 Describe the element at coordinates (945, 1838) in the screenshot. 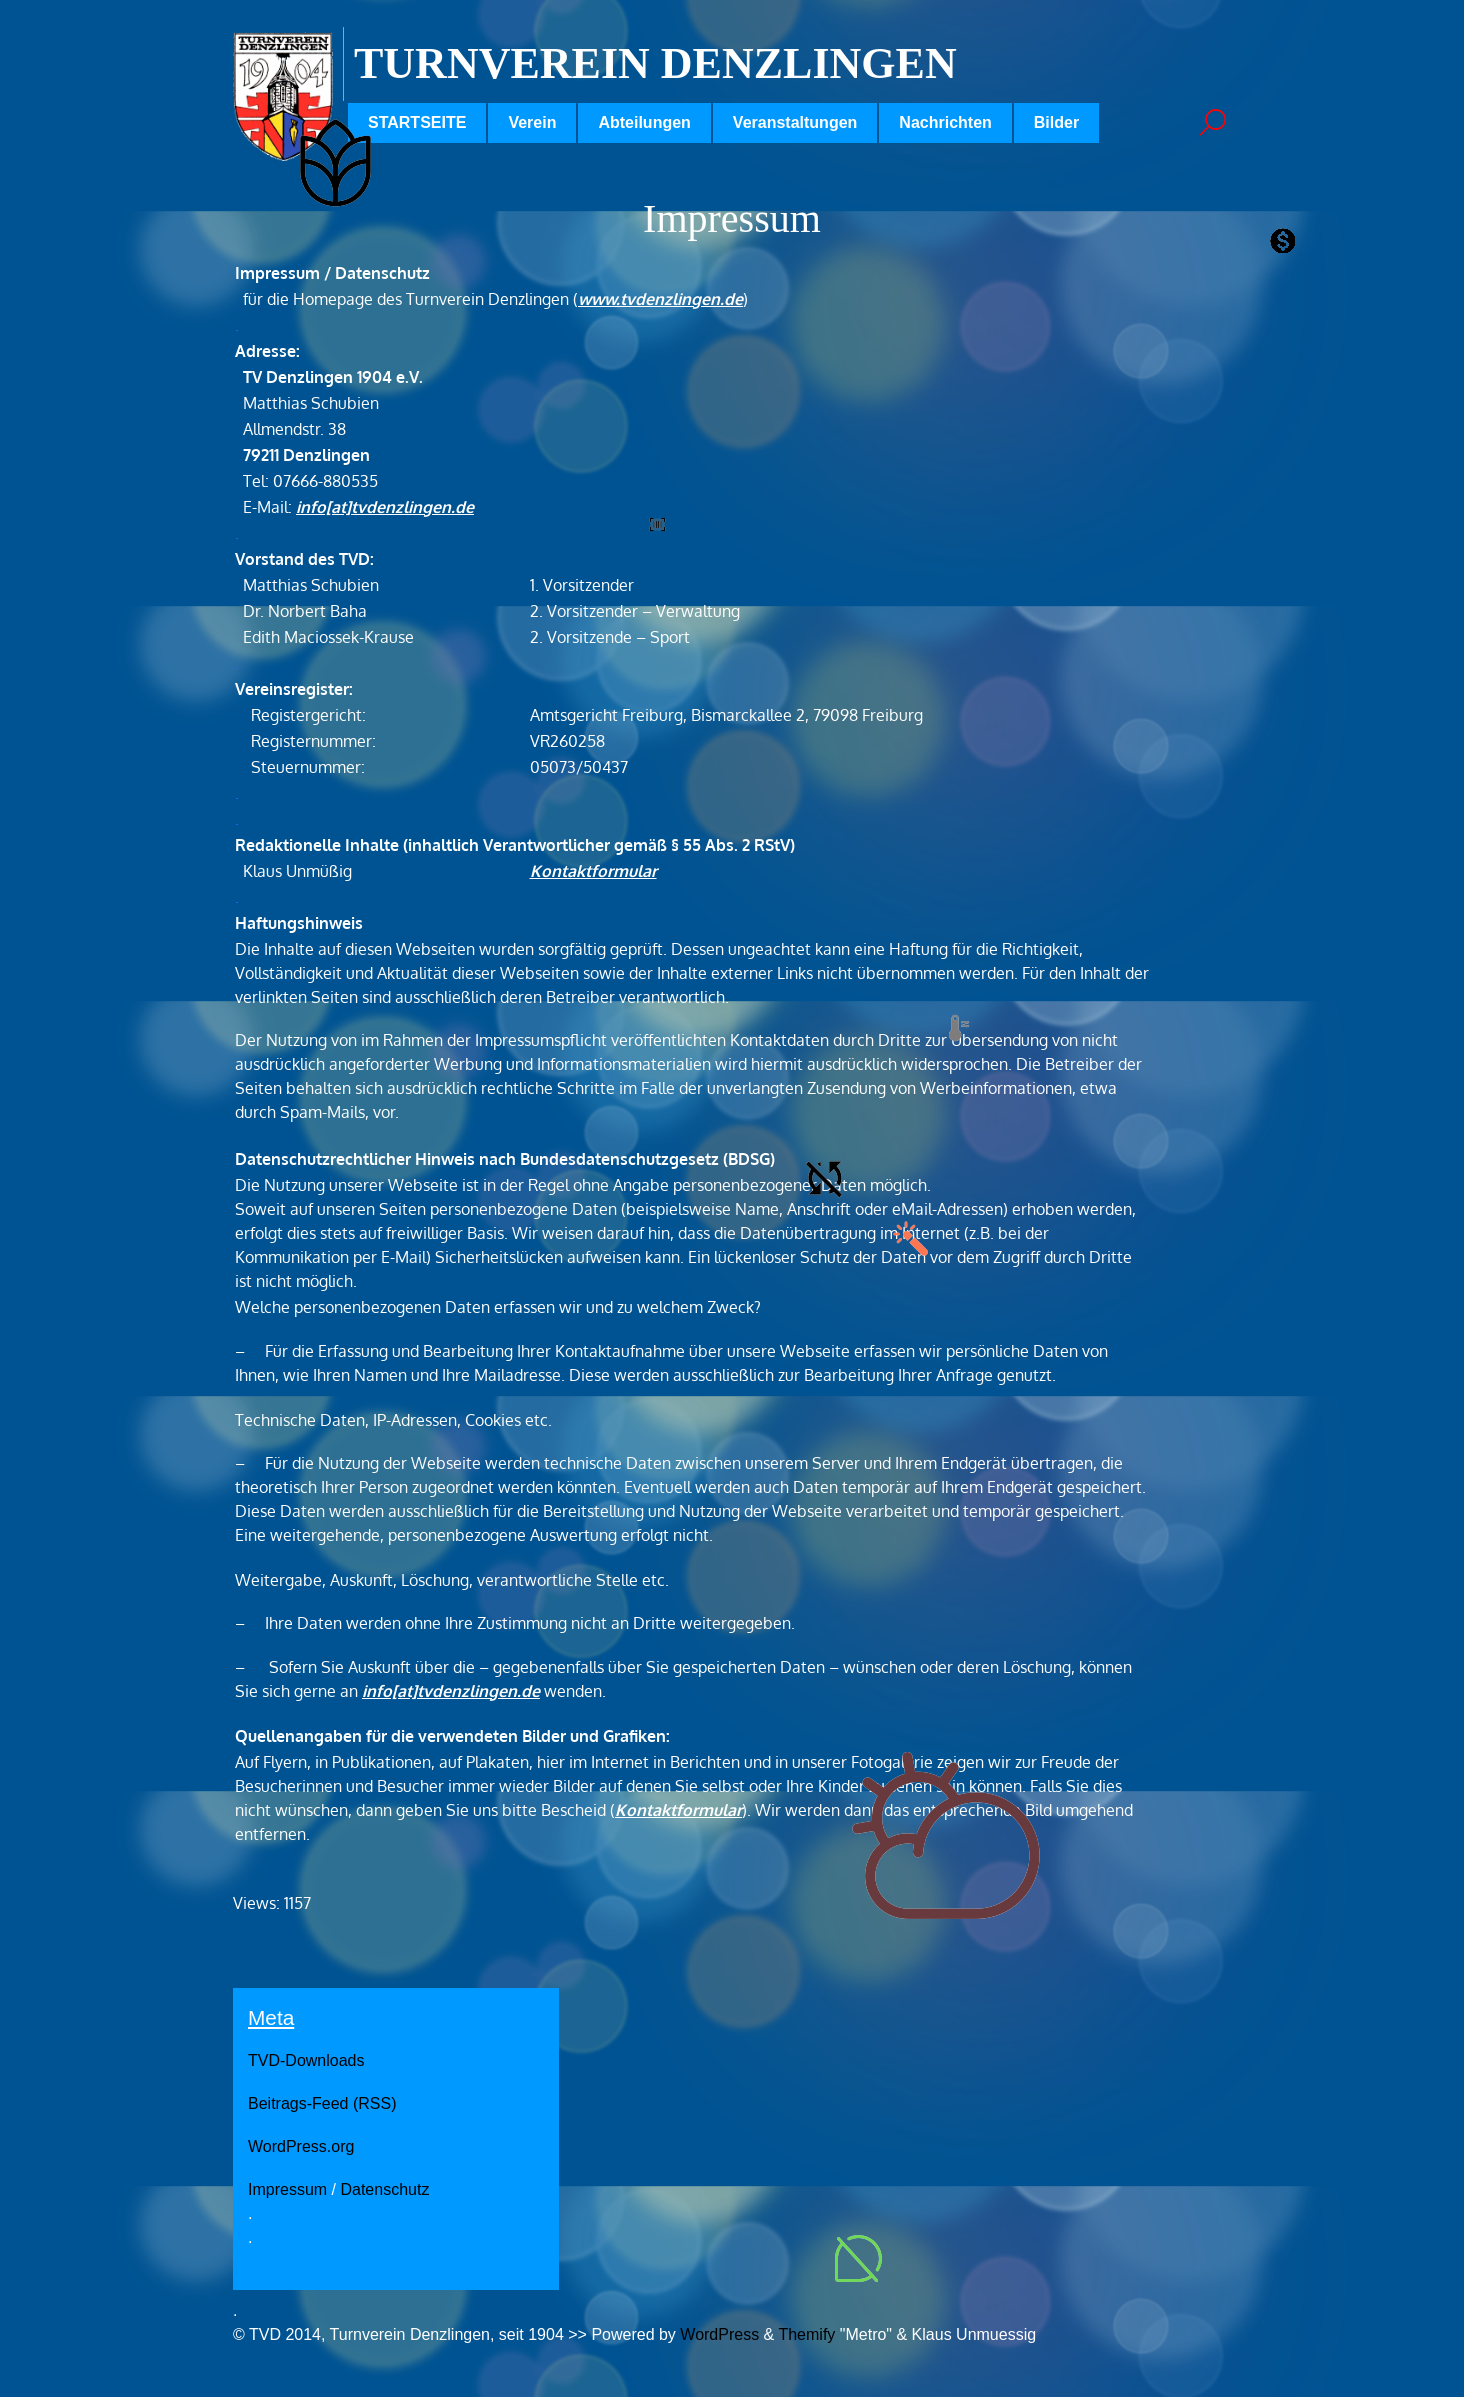

I see `indicates partly cloudy weather conditions` at that location.